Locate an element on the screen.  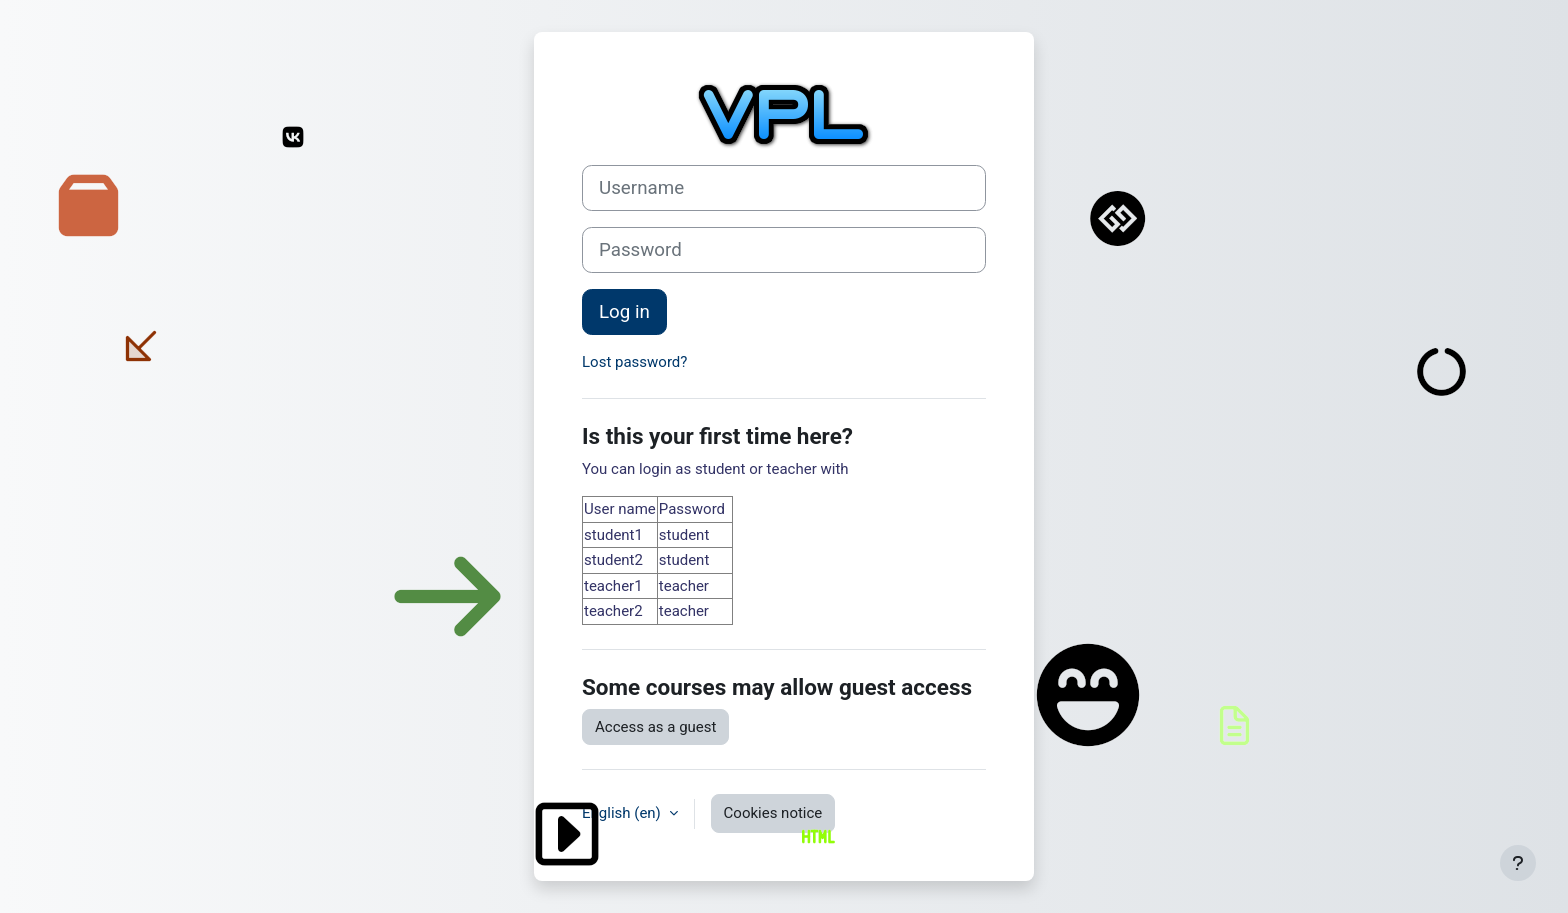
view document contents is located at coordinates (1234, 725).